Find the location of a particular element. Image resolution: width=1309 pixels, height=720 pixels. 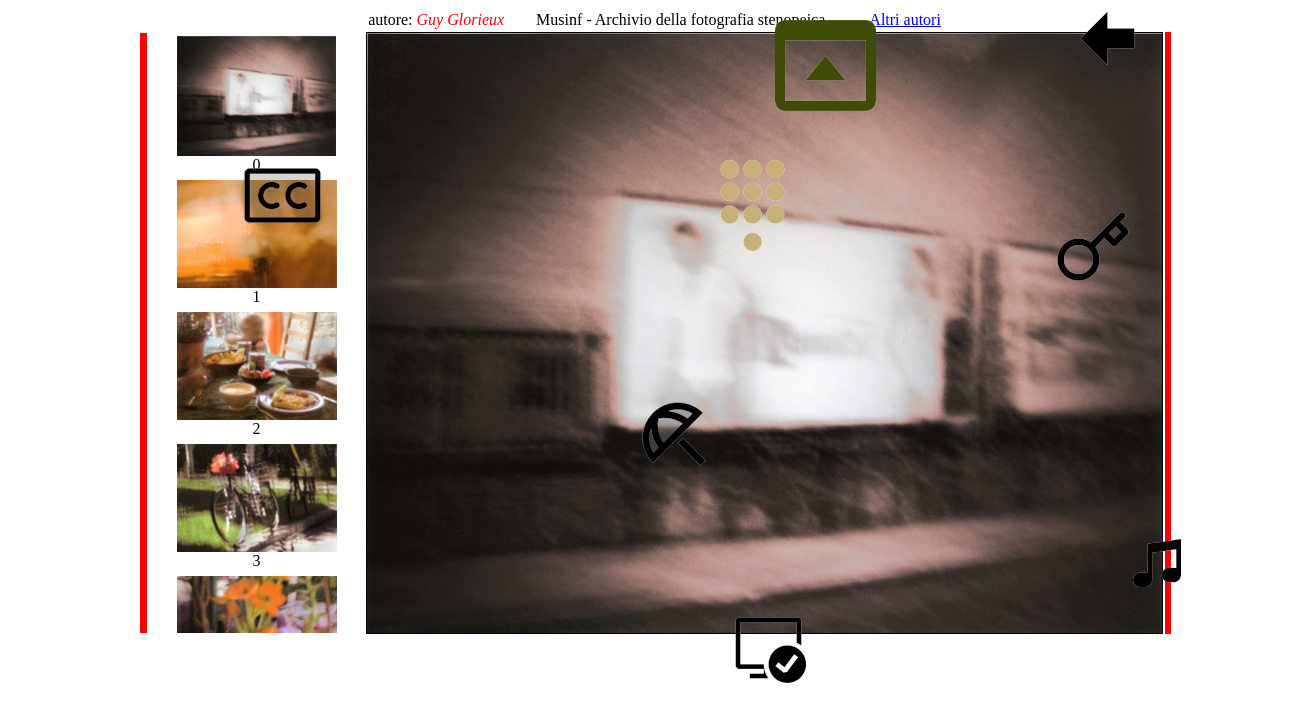

access music library or player is located at coordinates (1157, 563).